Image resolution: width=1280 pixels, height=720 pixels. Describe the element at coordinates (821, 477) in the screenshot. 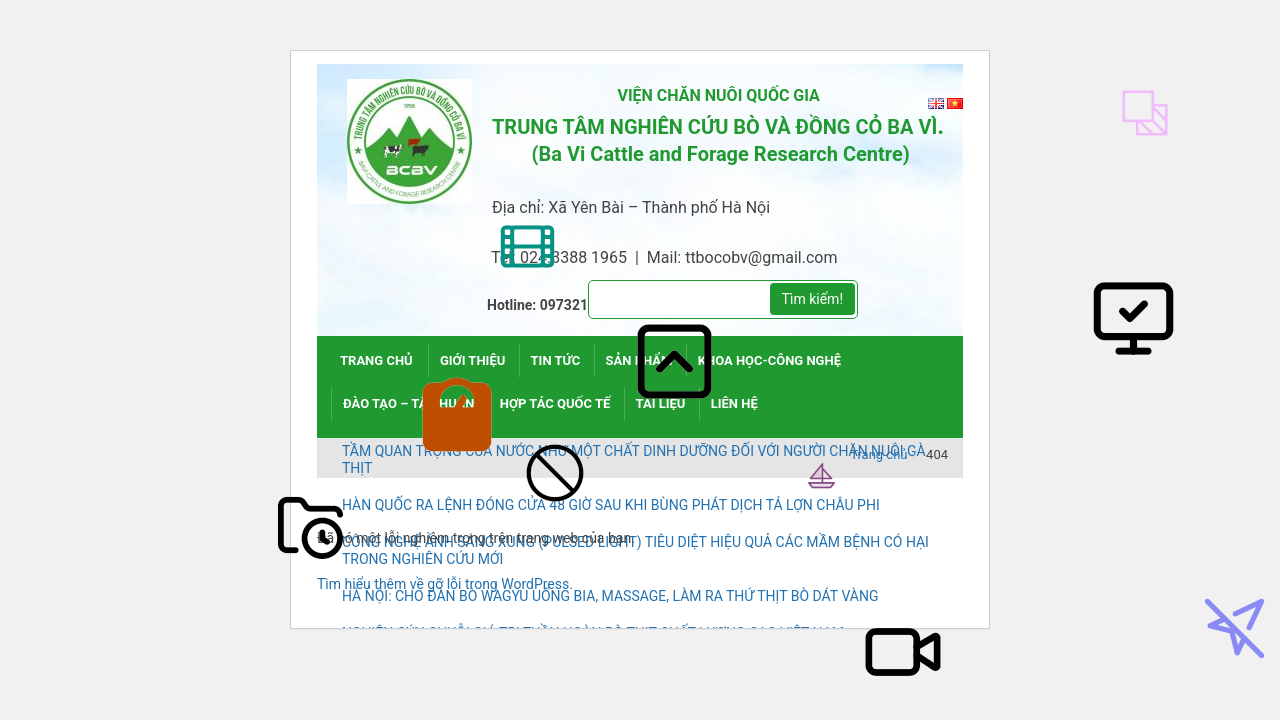

I see `access sailing or boating features` at that location.